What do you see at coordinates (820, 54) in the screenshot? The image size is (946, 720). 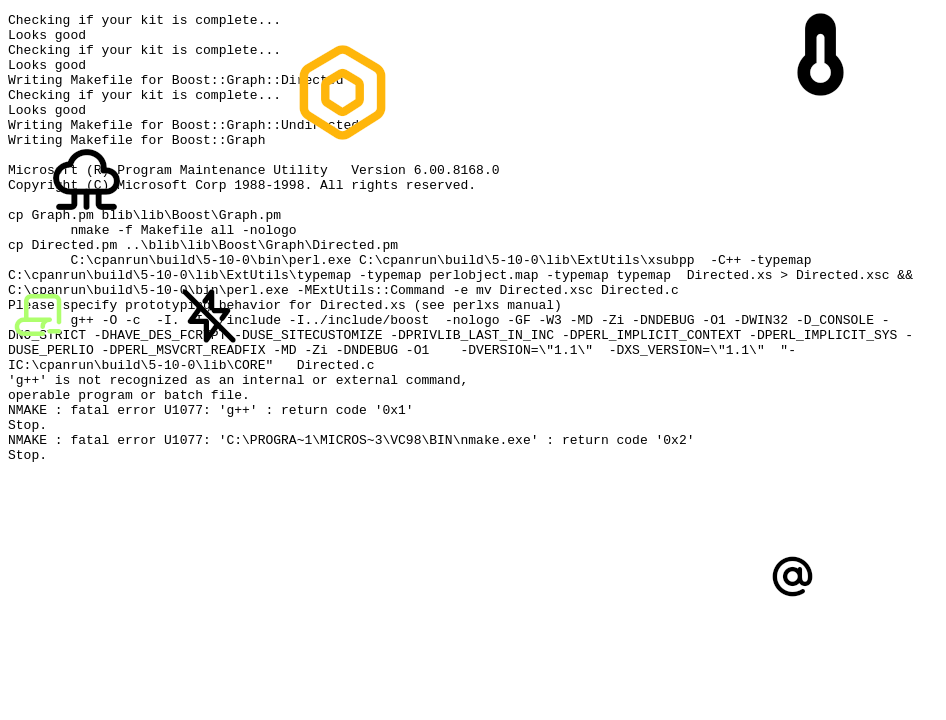 I see `indicates high temperature reading` at bounding box center [820, 54].